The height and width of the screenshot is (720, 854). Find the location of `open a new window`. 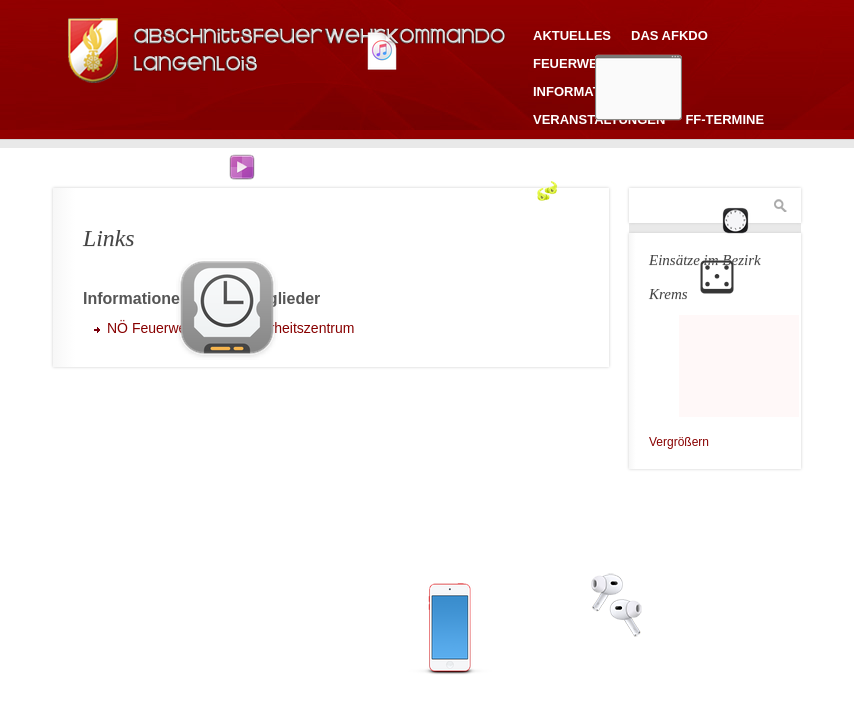

open a new window is located at coordinates (638, 87).